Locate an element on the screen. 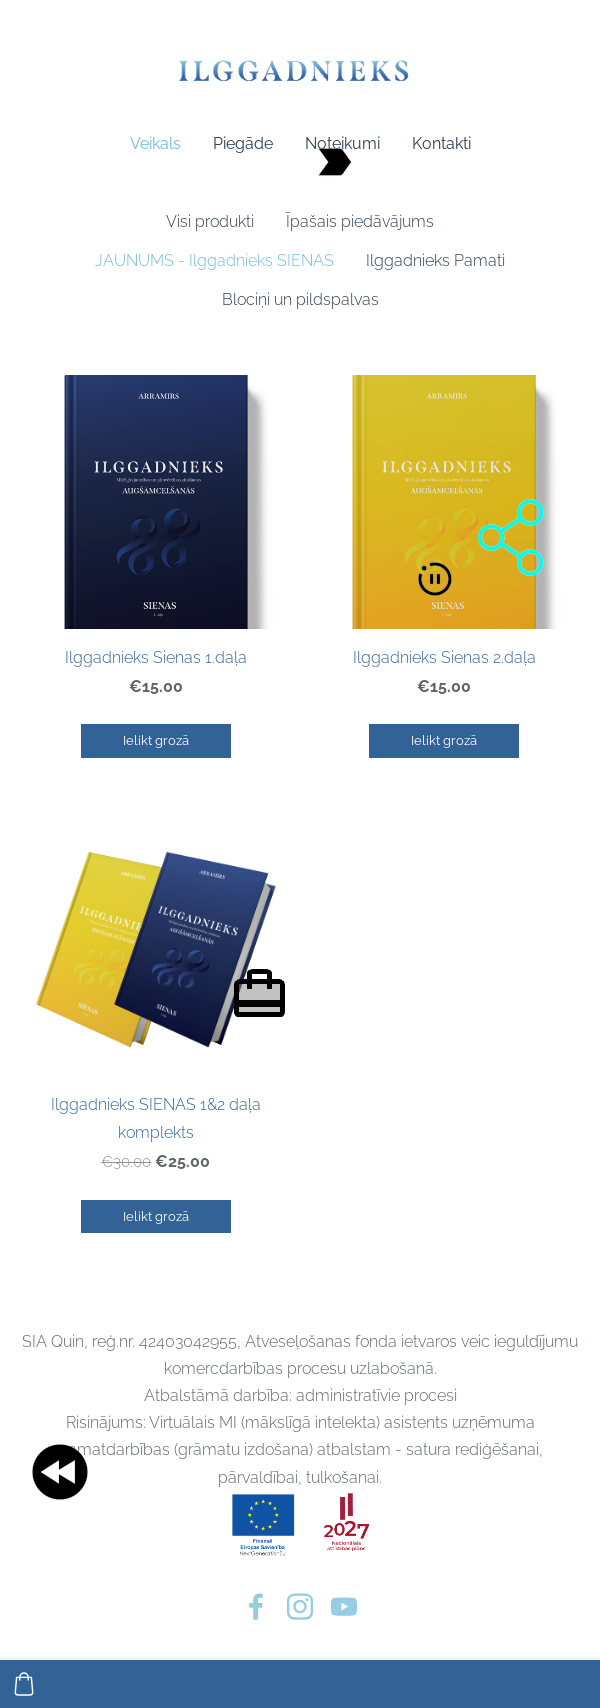 Image resolution: width=600 pixels, height=1708 pixels. access travel documents or itinerary is located at coordinates (259, 994).